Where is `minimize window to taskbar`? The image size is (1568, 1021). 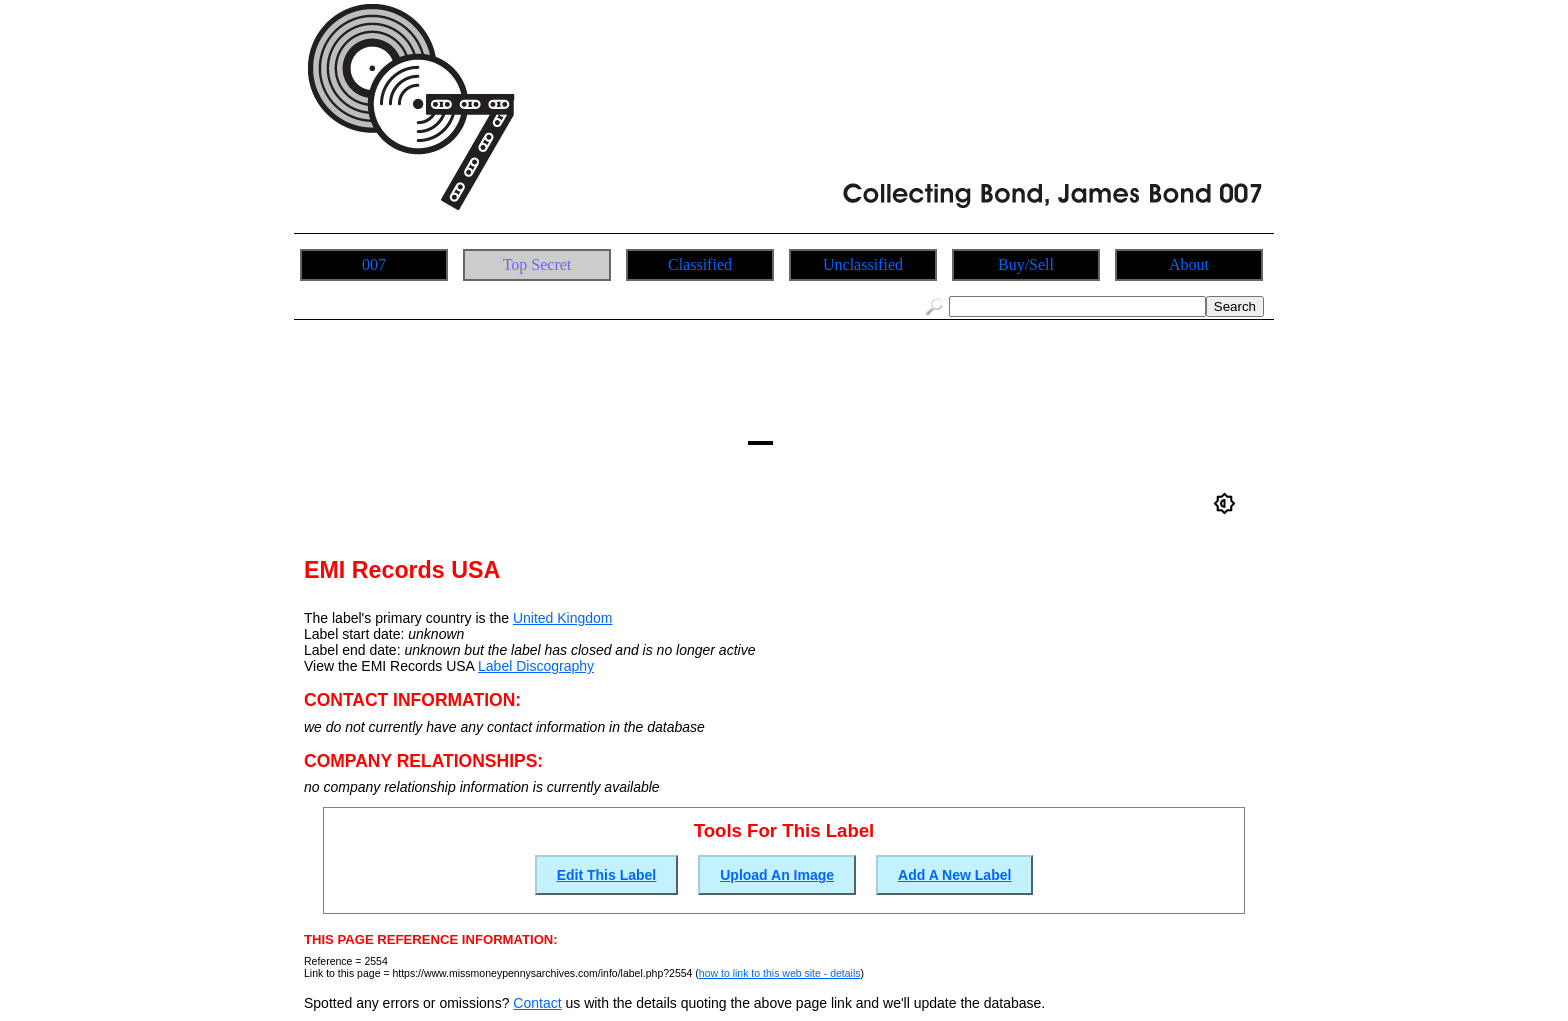 minimize window to taskbar is located at coordinates (760, 426).